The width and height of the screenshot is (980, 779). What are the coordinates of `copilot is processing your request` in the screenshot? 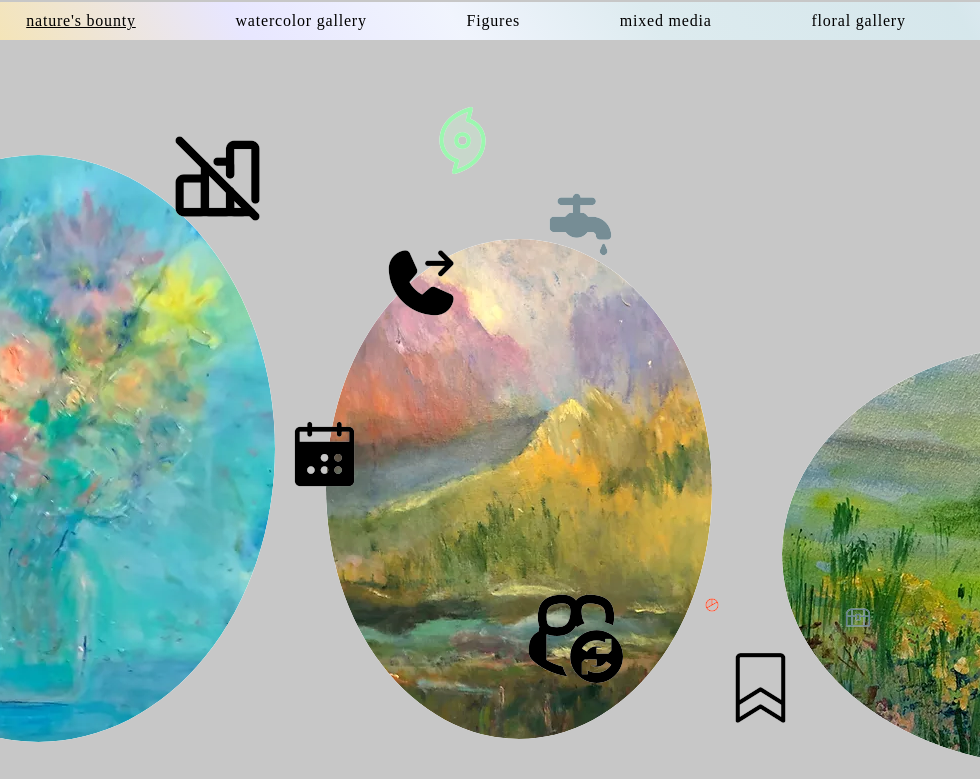 It's located at (576, 636).